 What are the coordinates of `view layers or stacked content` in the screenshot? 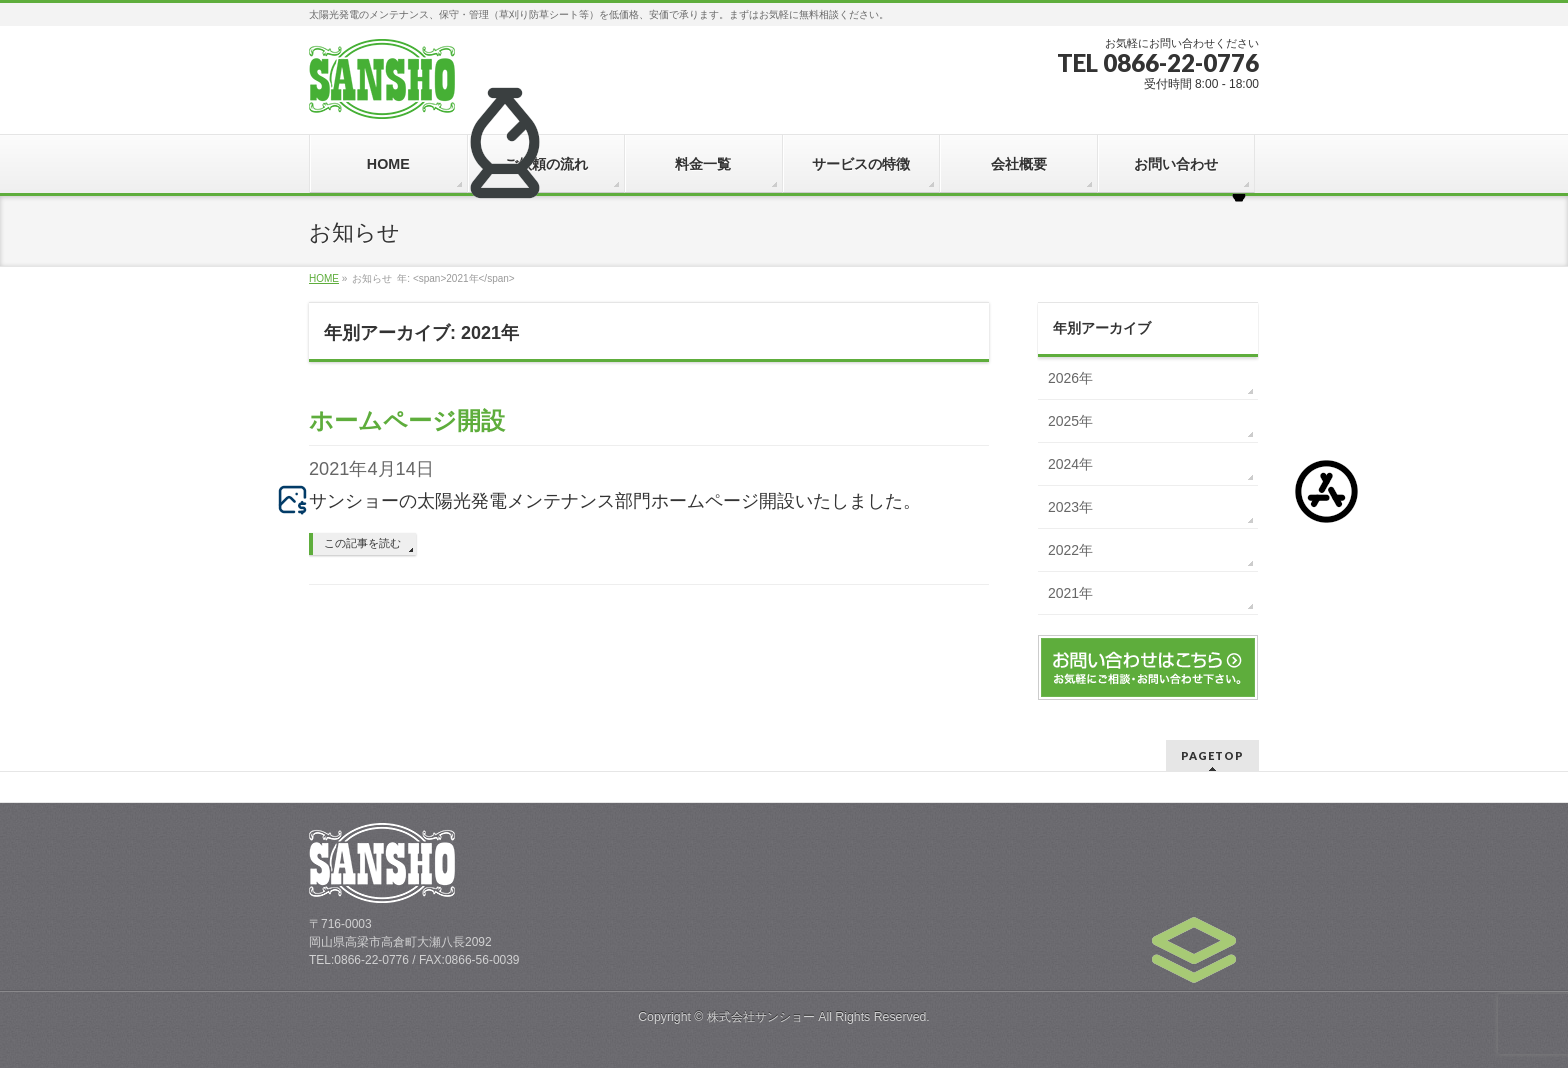 It's located at (1194, 950).